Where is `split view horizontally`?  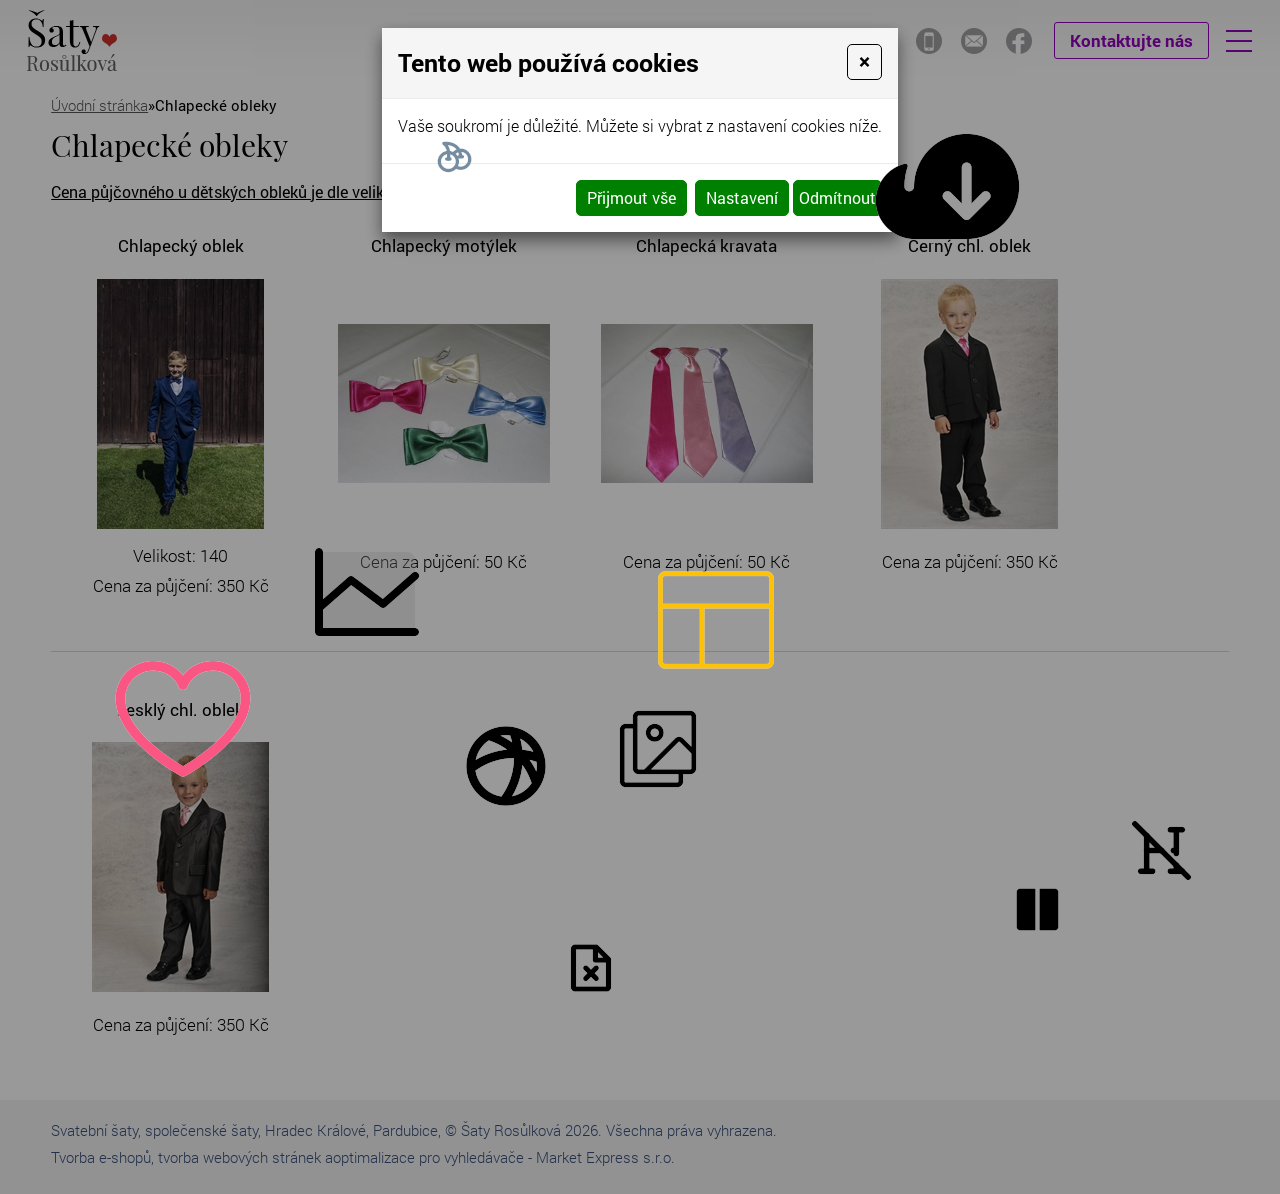
split view horizontally is located at coordinates (1037, 909).